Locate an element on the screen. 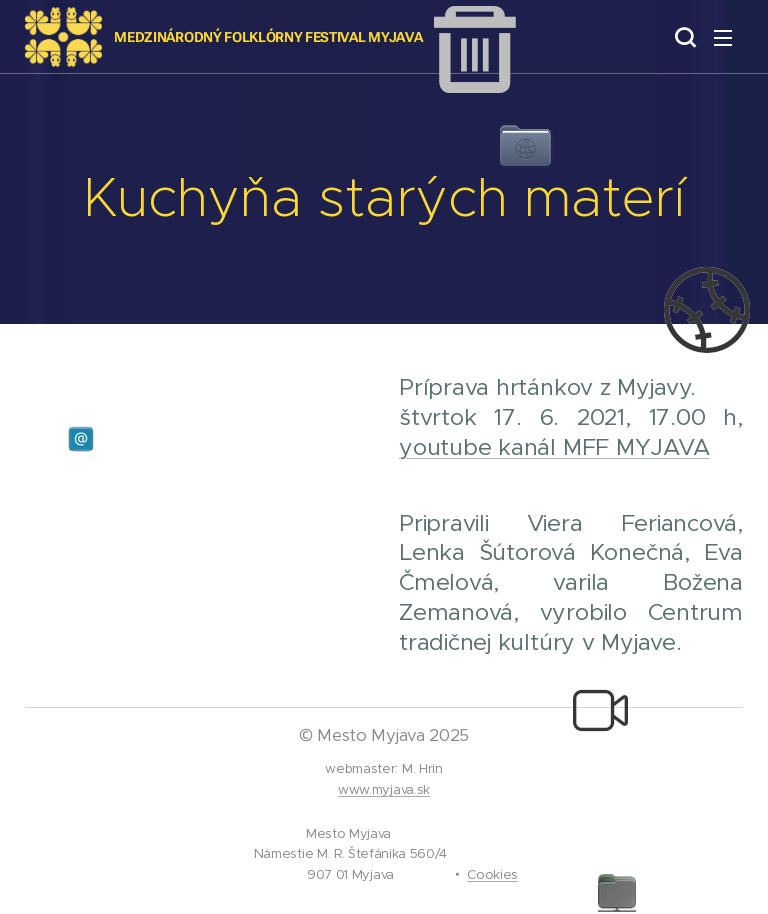 This screenshot has width=768, height=914. start a video call is located at coordinates (600, 710).